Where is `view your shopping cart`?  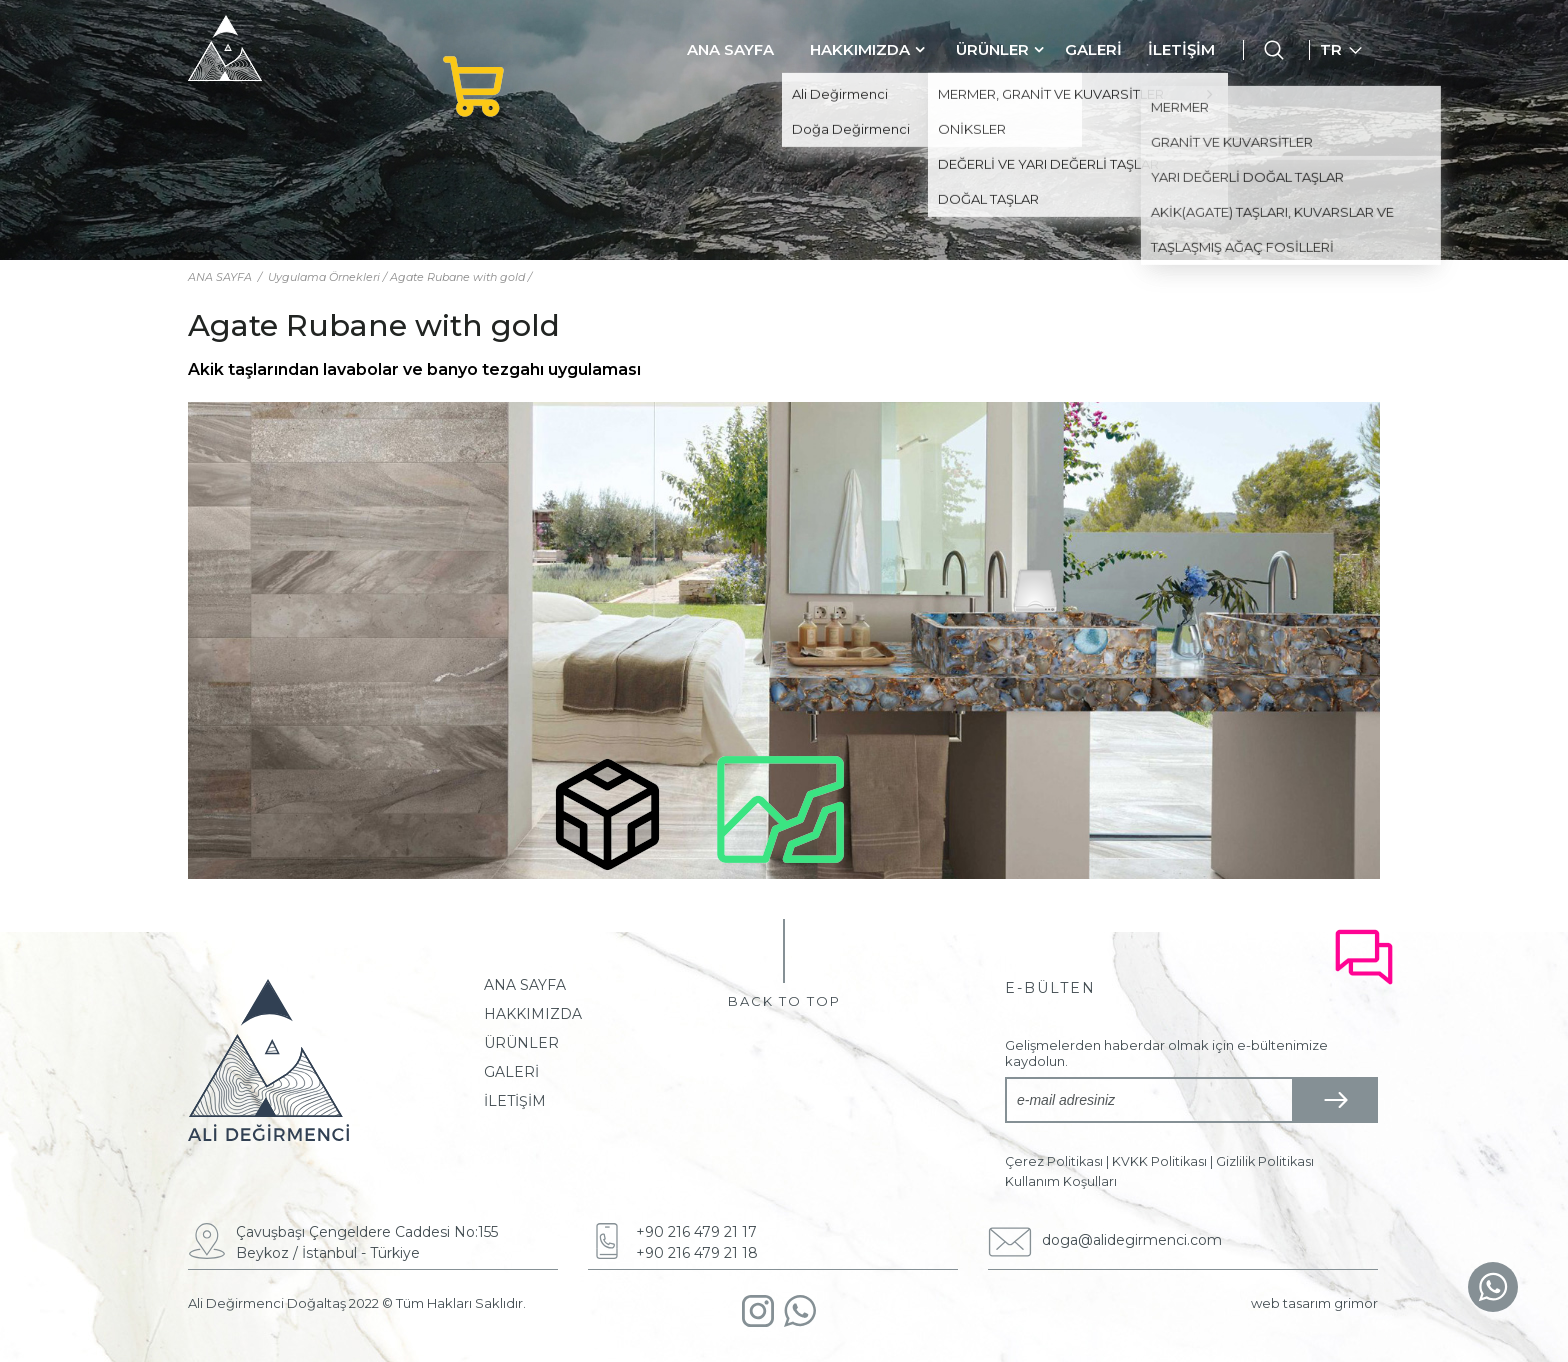
view your shopping cart is located at coordinates (474, 87).